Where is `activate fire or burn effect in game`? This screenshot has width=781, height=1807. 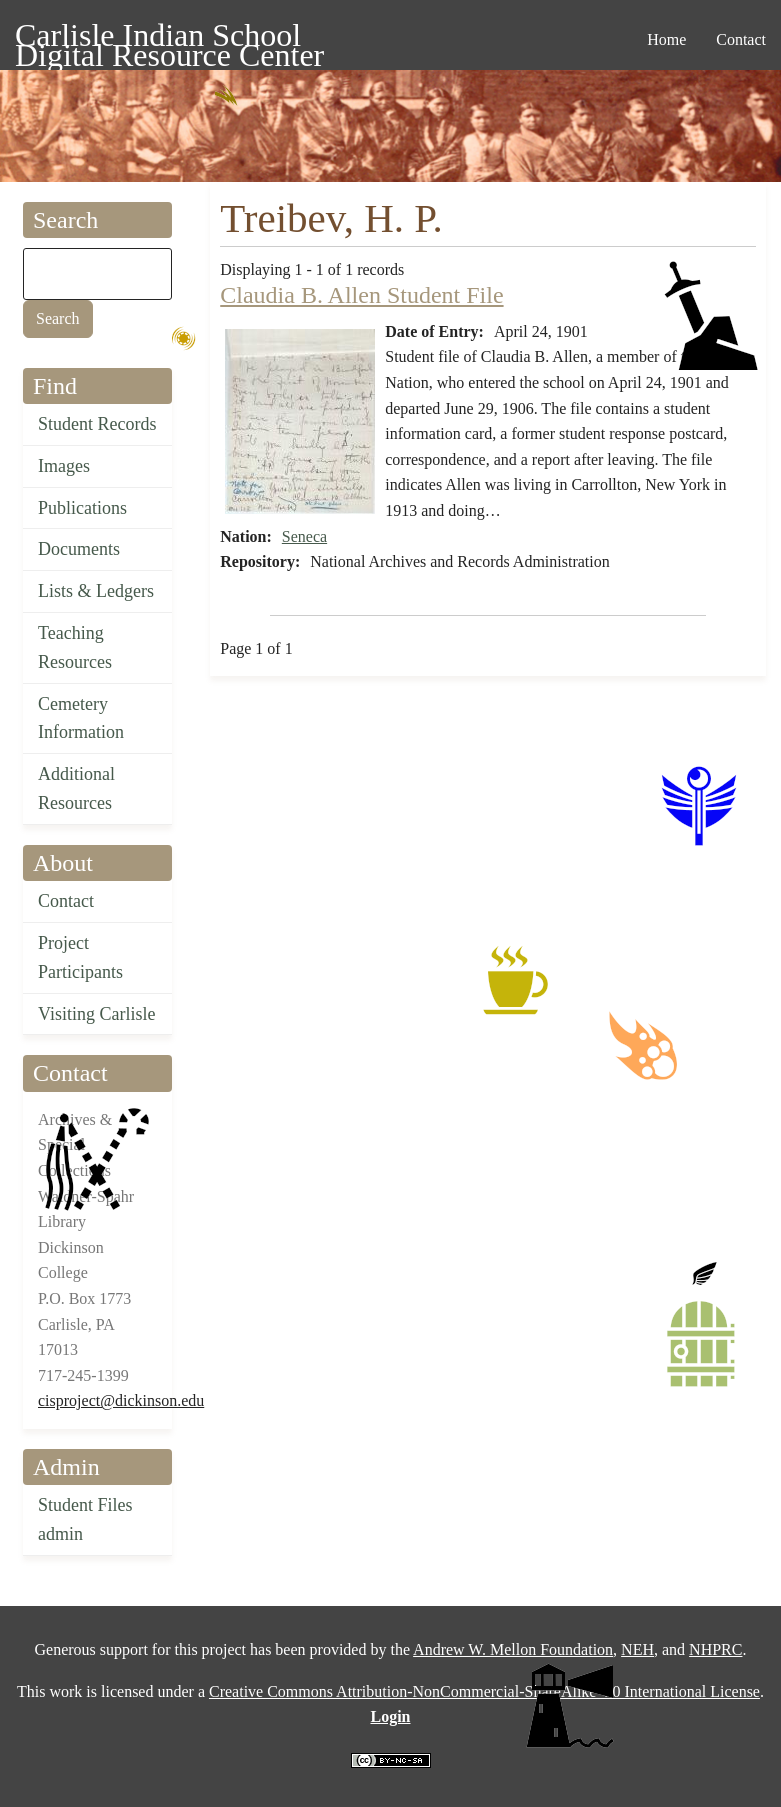 activate fire or burn effect in game is located at coordinates (641, 1044).